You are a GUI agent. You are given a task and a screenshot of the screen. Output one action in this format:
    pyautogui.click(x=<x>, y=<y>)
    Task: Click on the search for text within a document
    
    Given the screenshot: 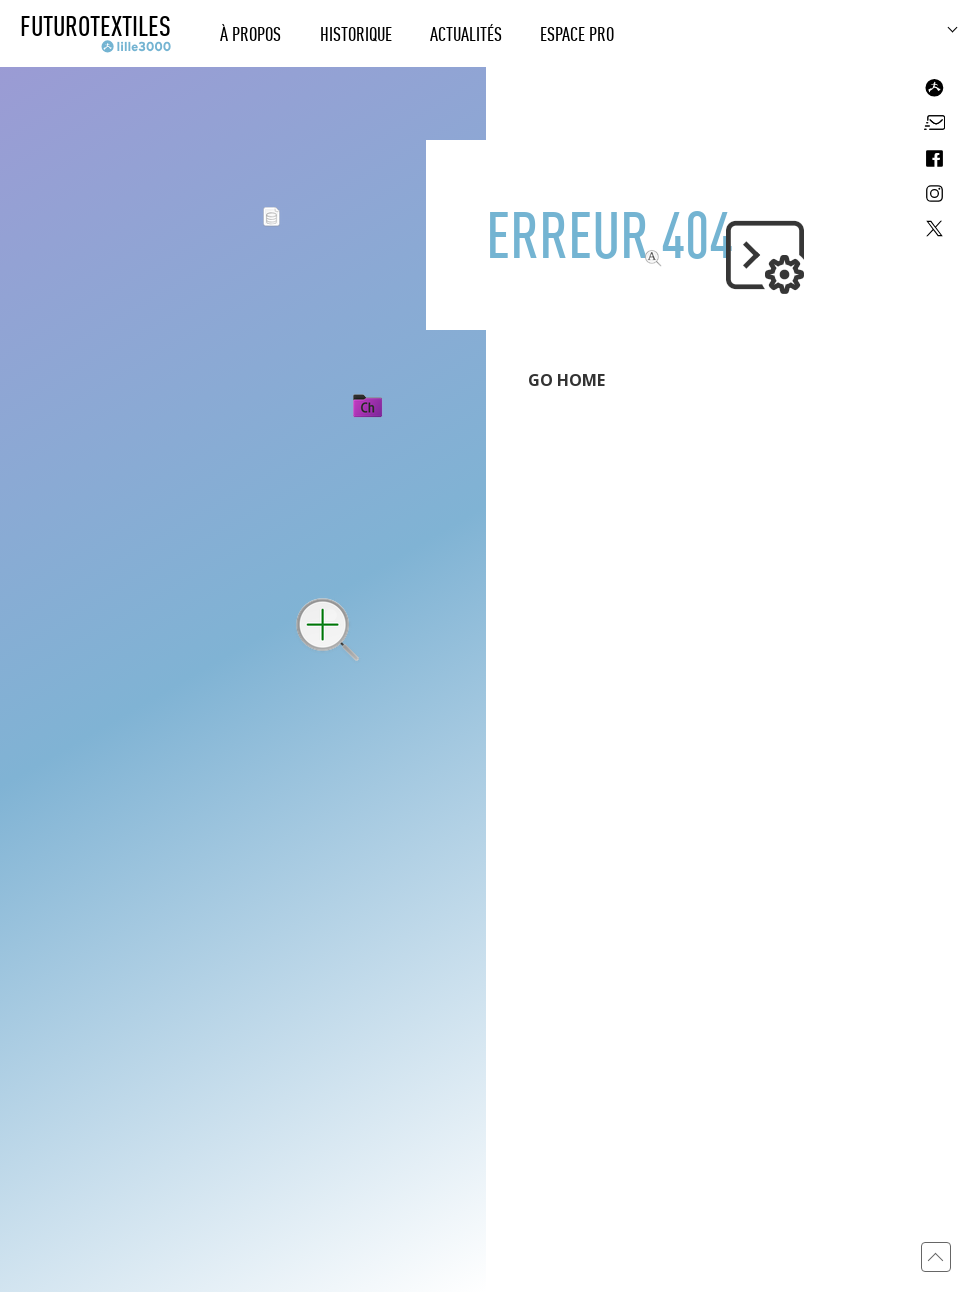 What is the action you would take?
    pyautogui.click(x=653, y=258)
    